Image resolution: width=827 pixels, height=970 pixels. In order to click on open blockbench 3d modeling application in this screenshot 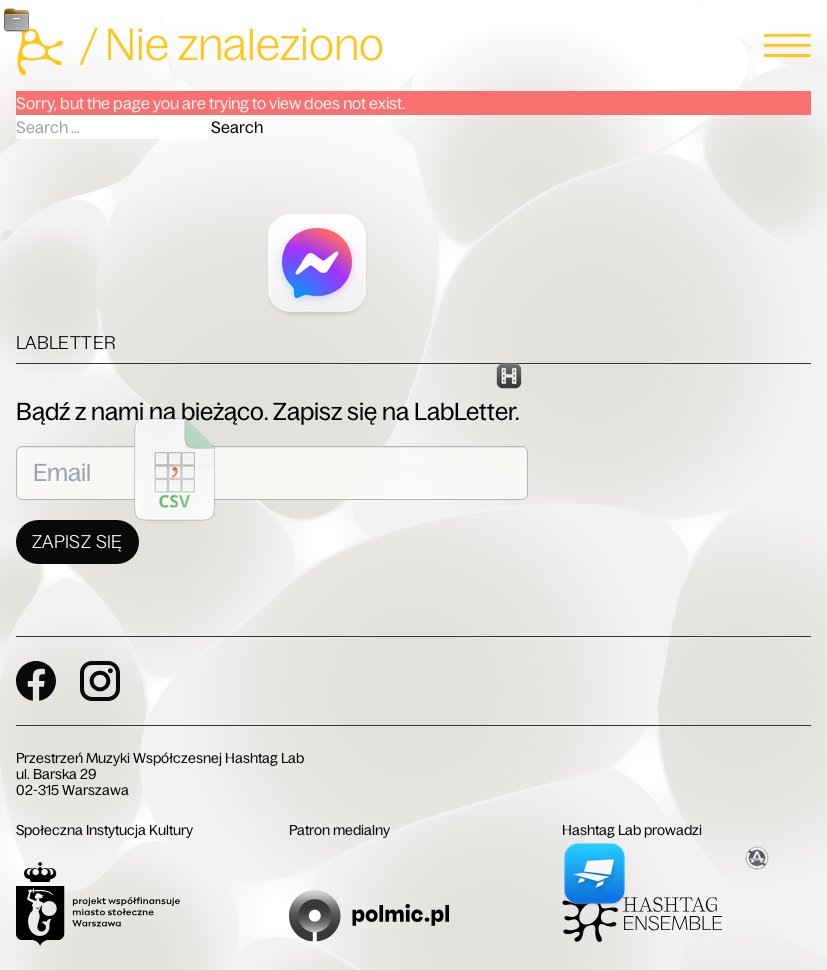, I will do `click(594, 873)`.